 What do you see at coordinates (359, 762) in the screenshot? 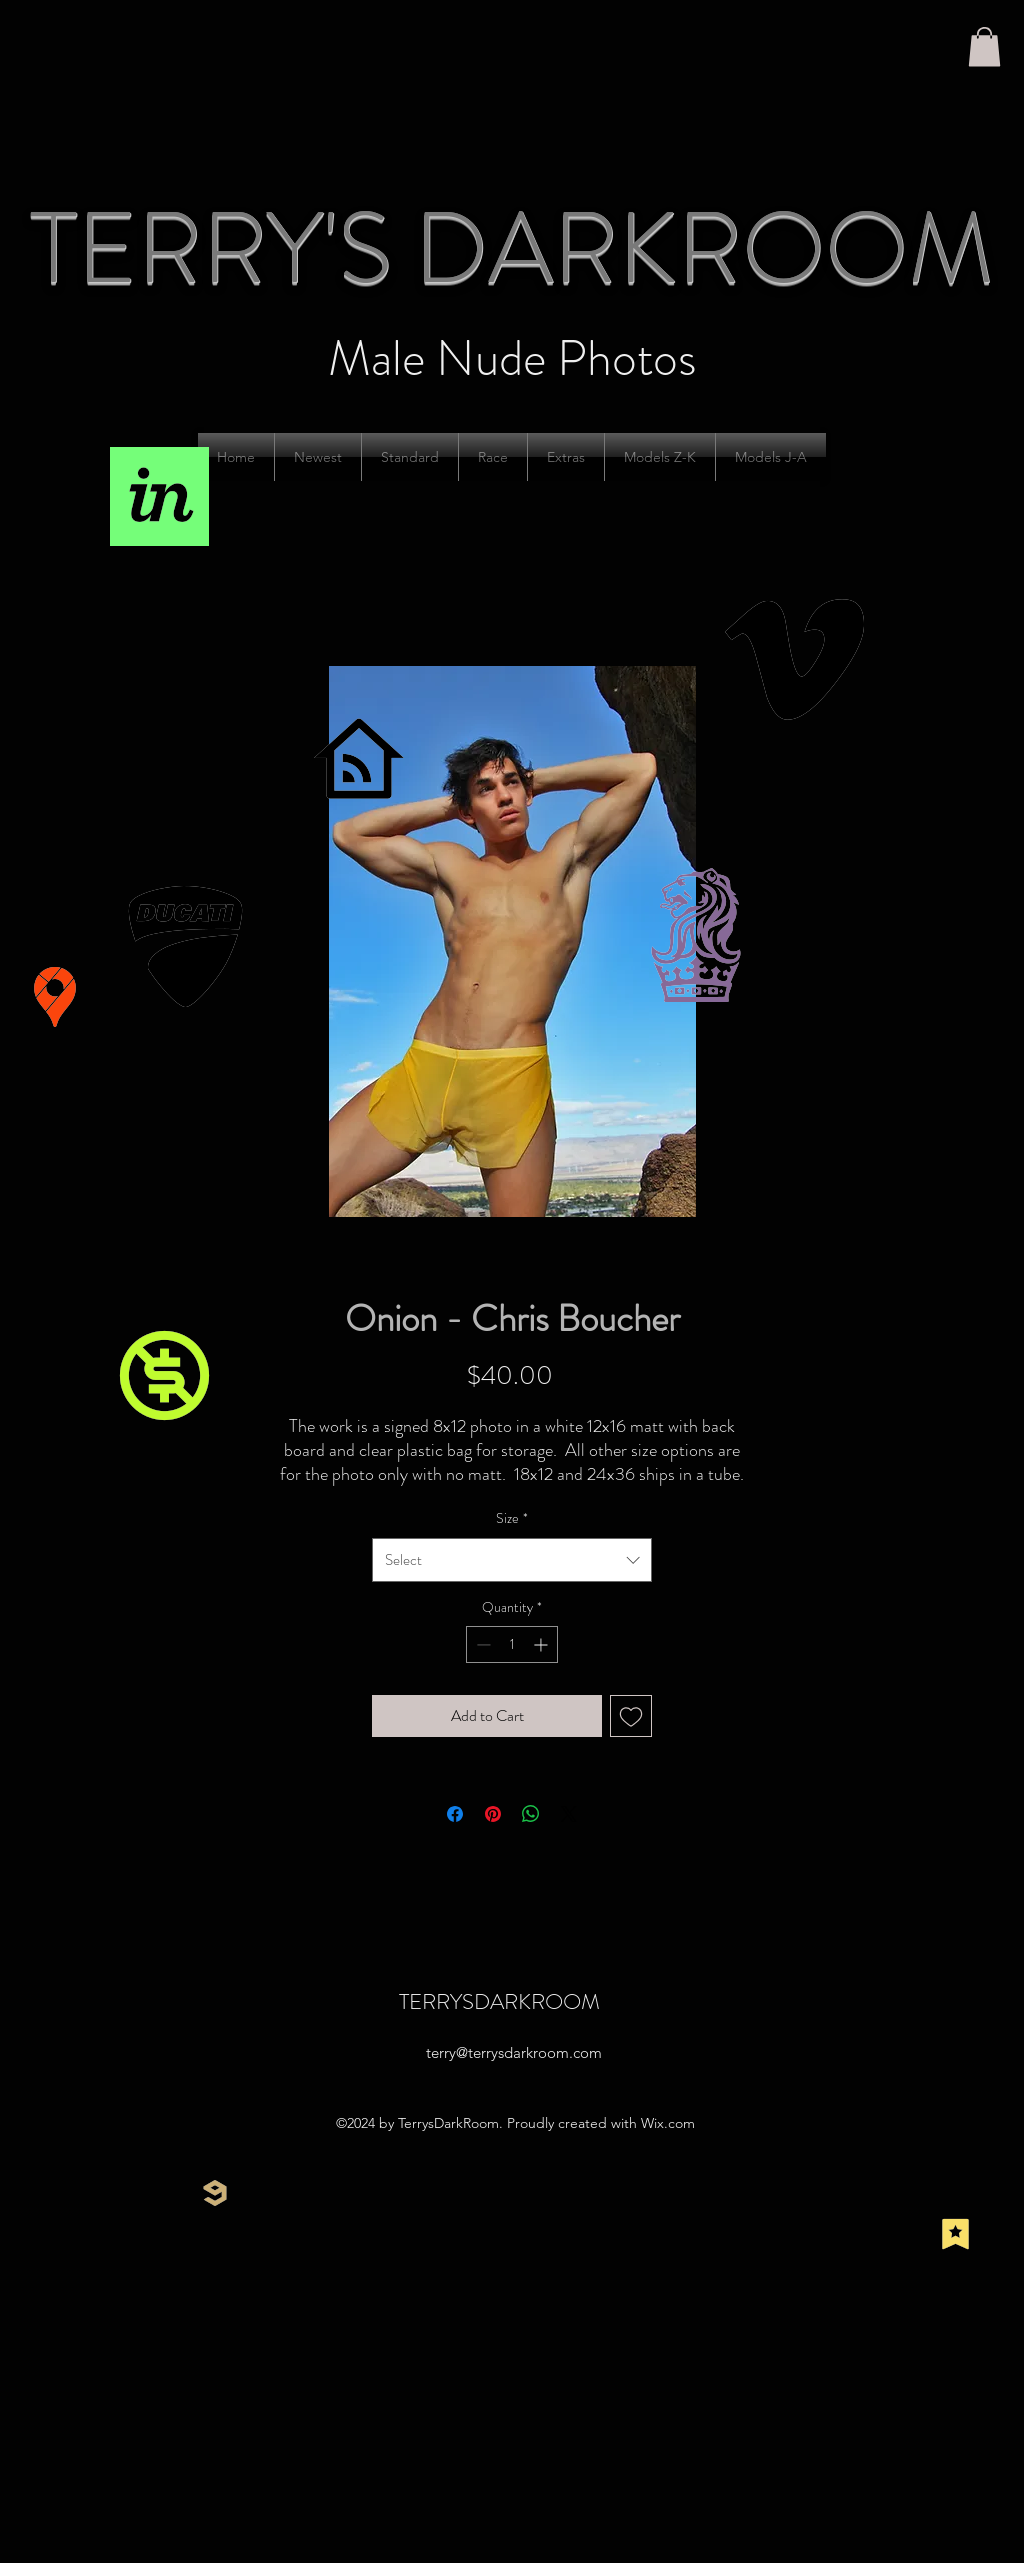
I see `access home network settings` at bounding box center [359, 762].